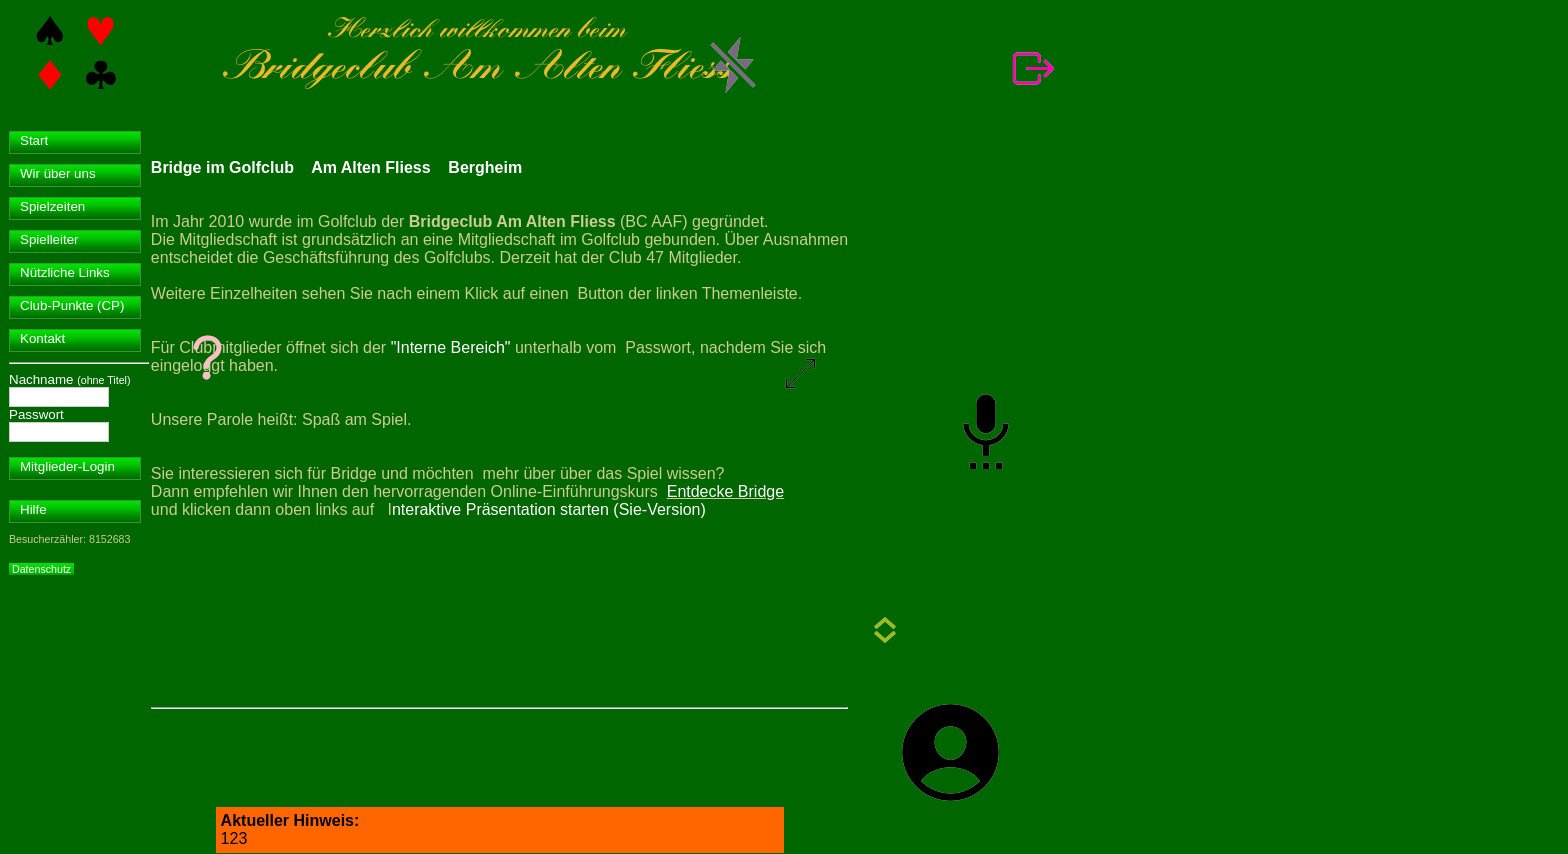  I want to click on access help or support resources, so click(207, 358).